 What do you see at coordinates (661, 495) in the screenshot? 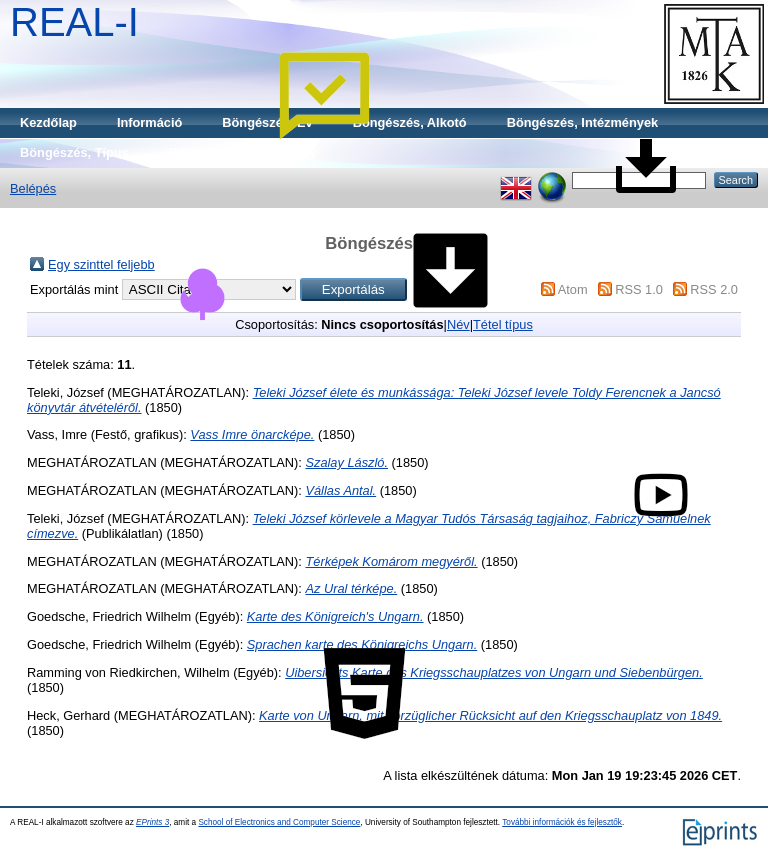
I see `open YouTube` at bounding box center [661, 495].